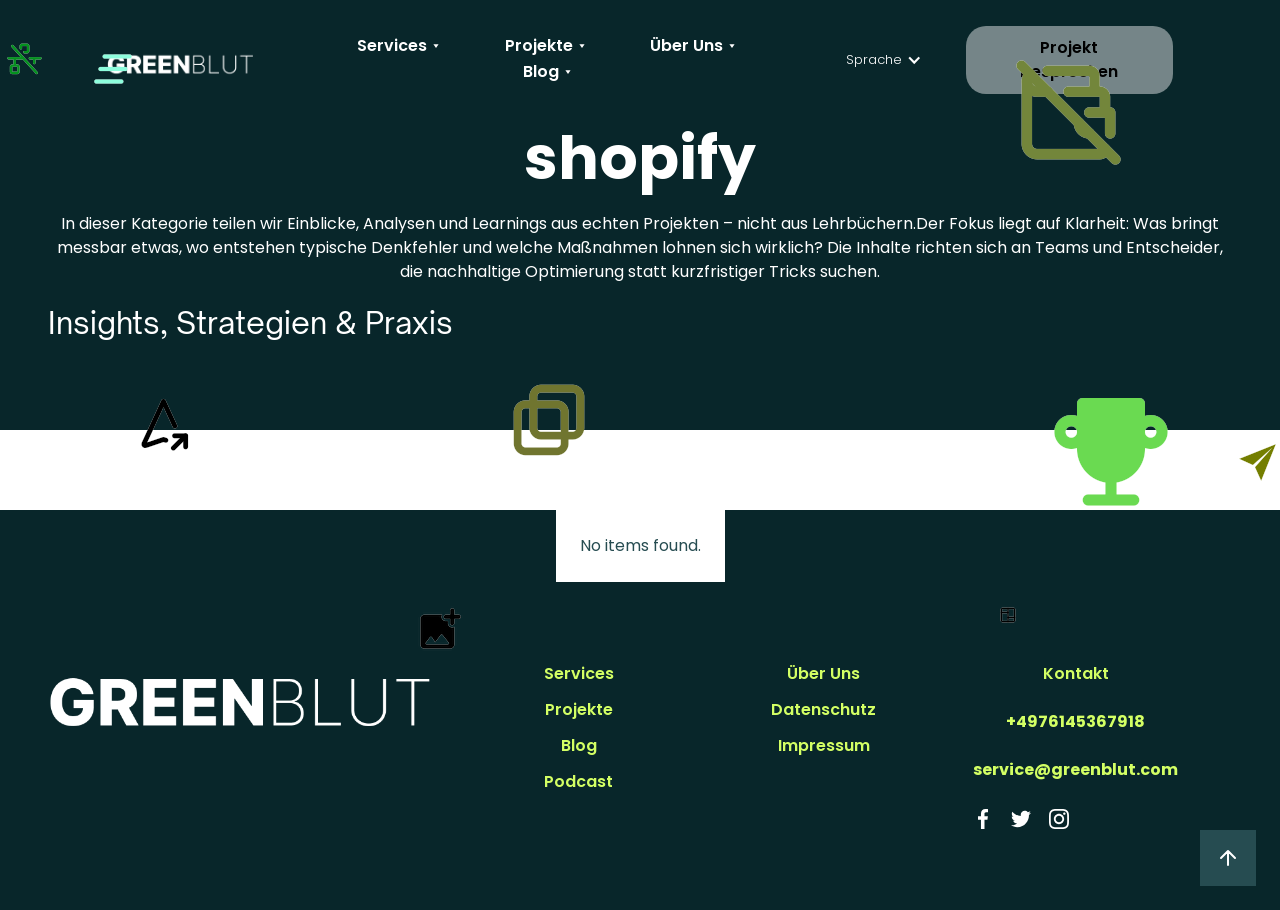 The image size is (1280, 910). Describe the element at coordinates (1257, 462) in the screenshot. I see `send a message` at that location.